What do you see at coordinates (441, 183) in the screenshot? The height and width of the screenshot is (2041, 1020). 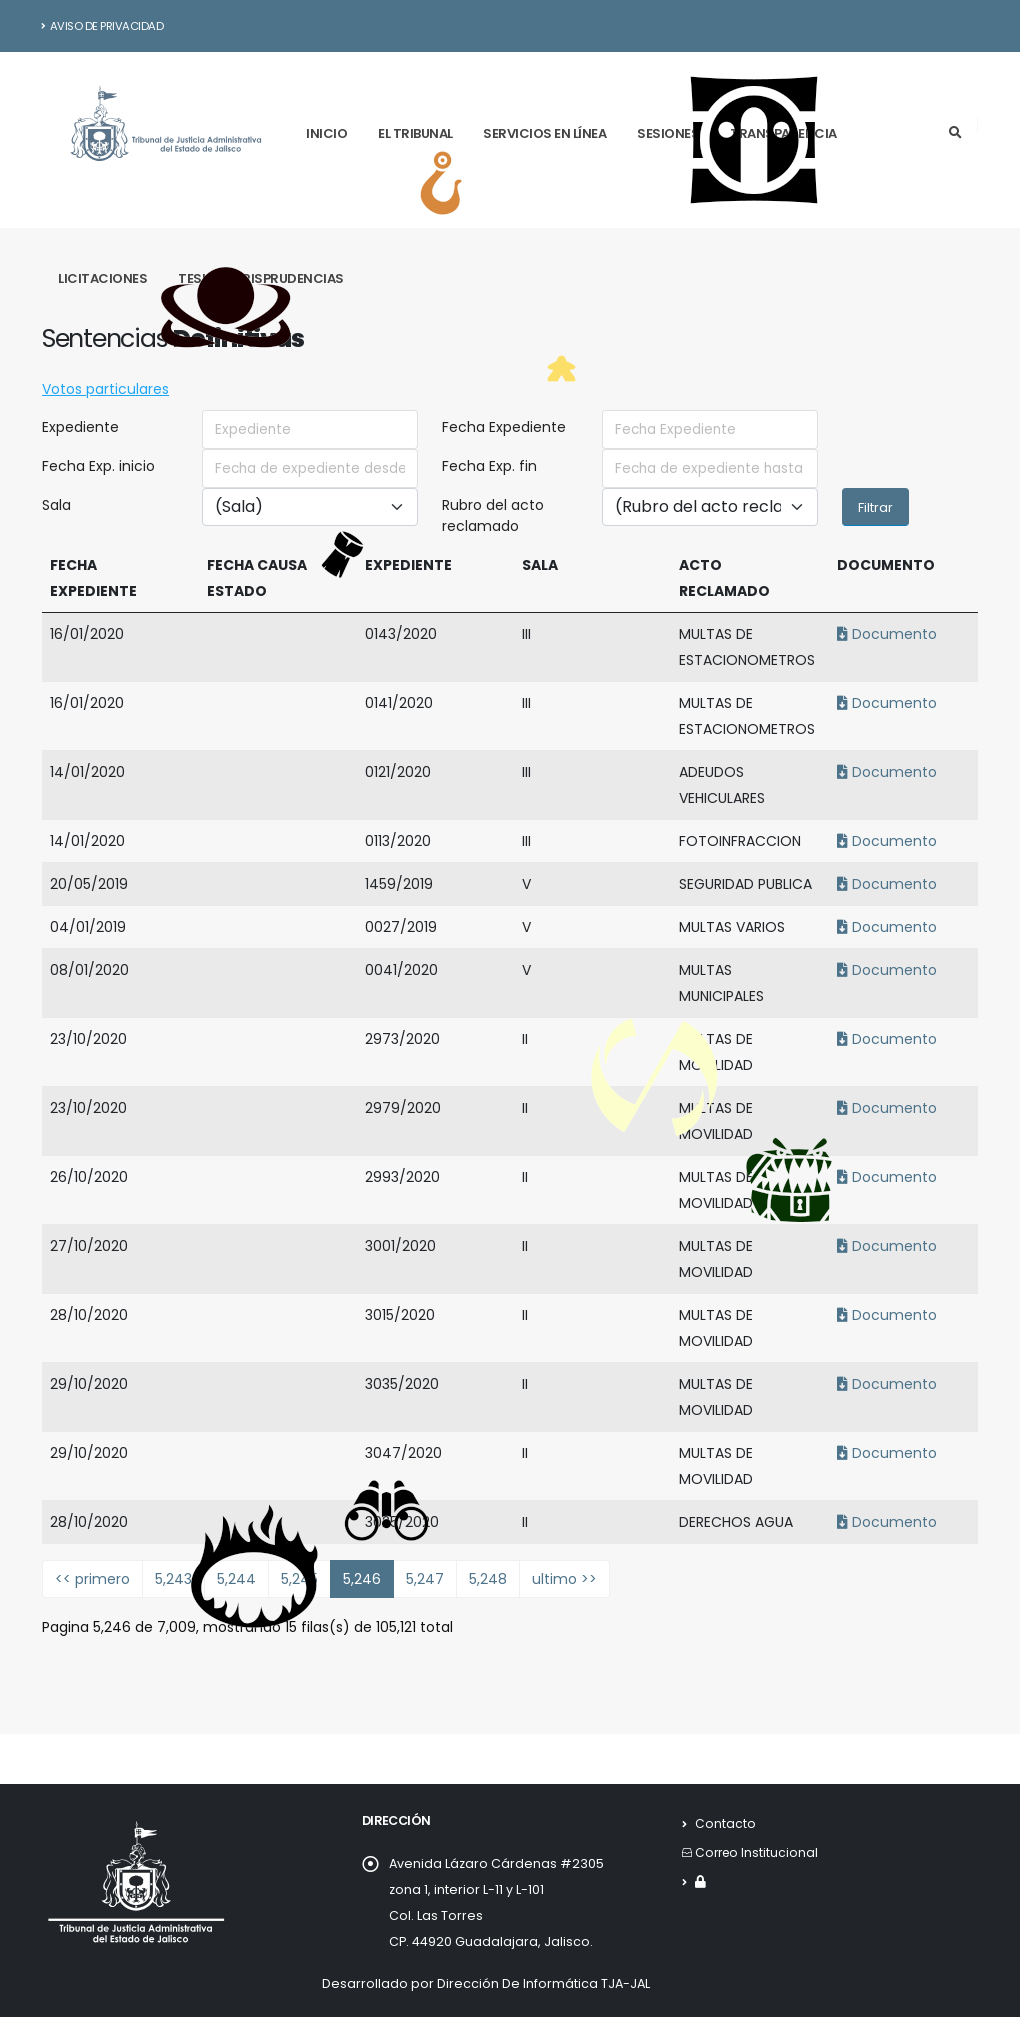 I see `fishing or hook-related game mechanic` at bounding box center [441, 183].